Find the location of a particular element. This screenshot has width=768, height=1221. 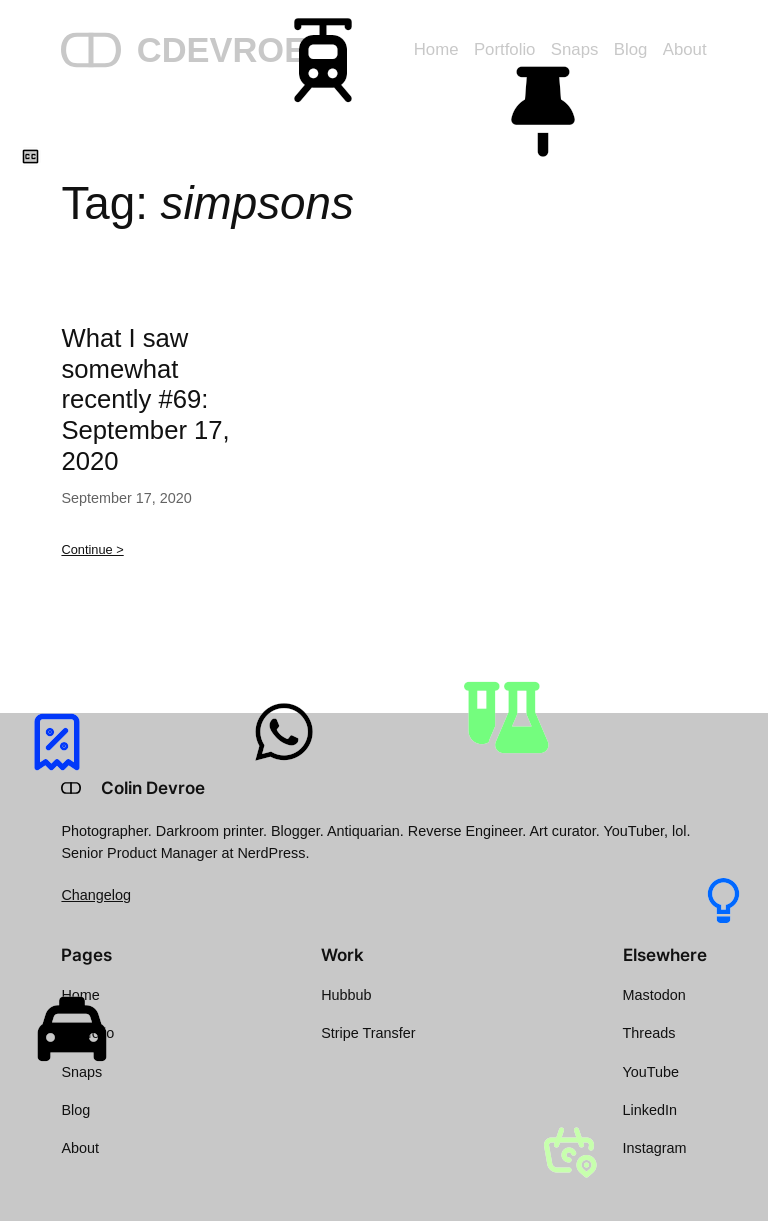

access tips or helpful suggestions is located at coordinates (723, 900).